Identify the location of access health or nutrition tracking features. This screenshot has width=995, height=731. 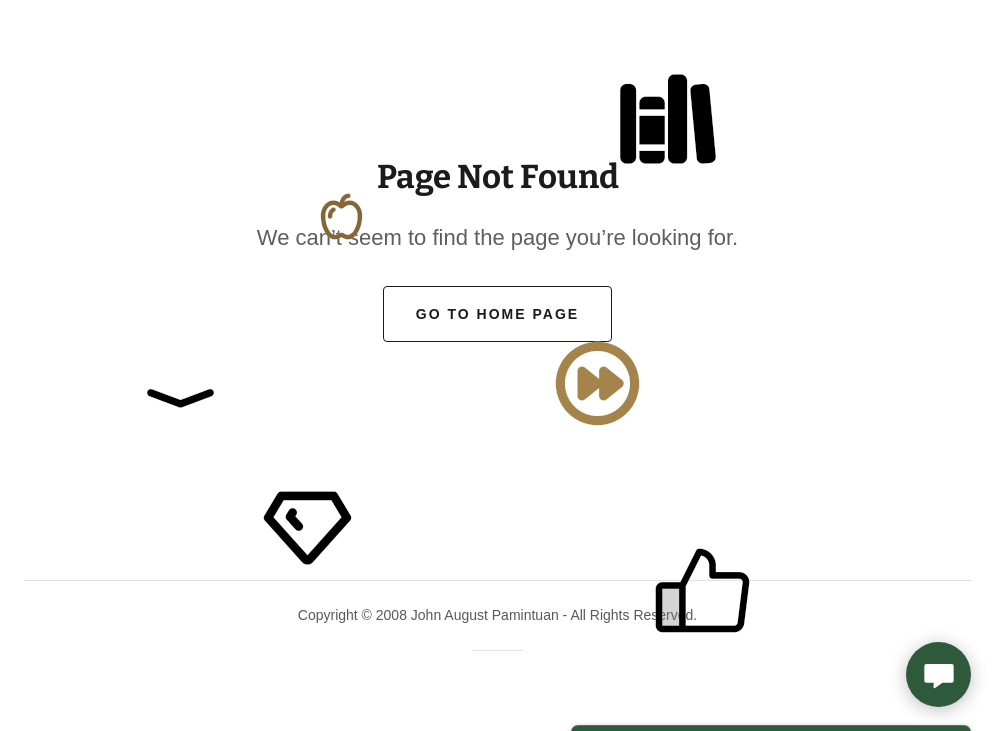
(341, 216).